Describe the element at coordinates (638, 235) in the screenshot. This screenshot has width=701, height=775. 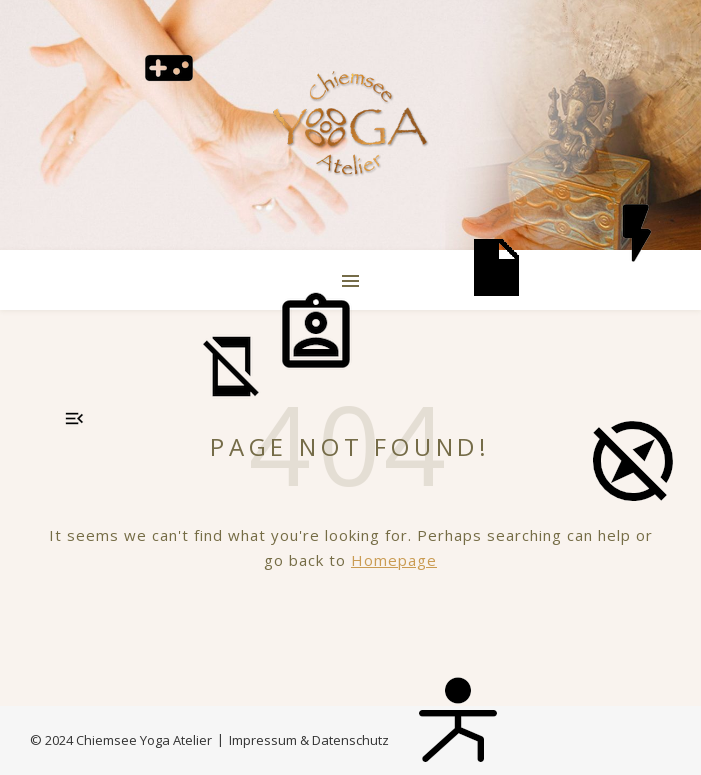
I see `turn on camera flash` at that location.